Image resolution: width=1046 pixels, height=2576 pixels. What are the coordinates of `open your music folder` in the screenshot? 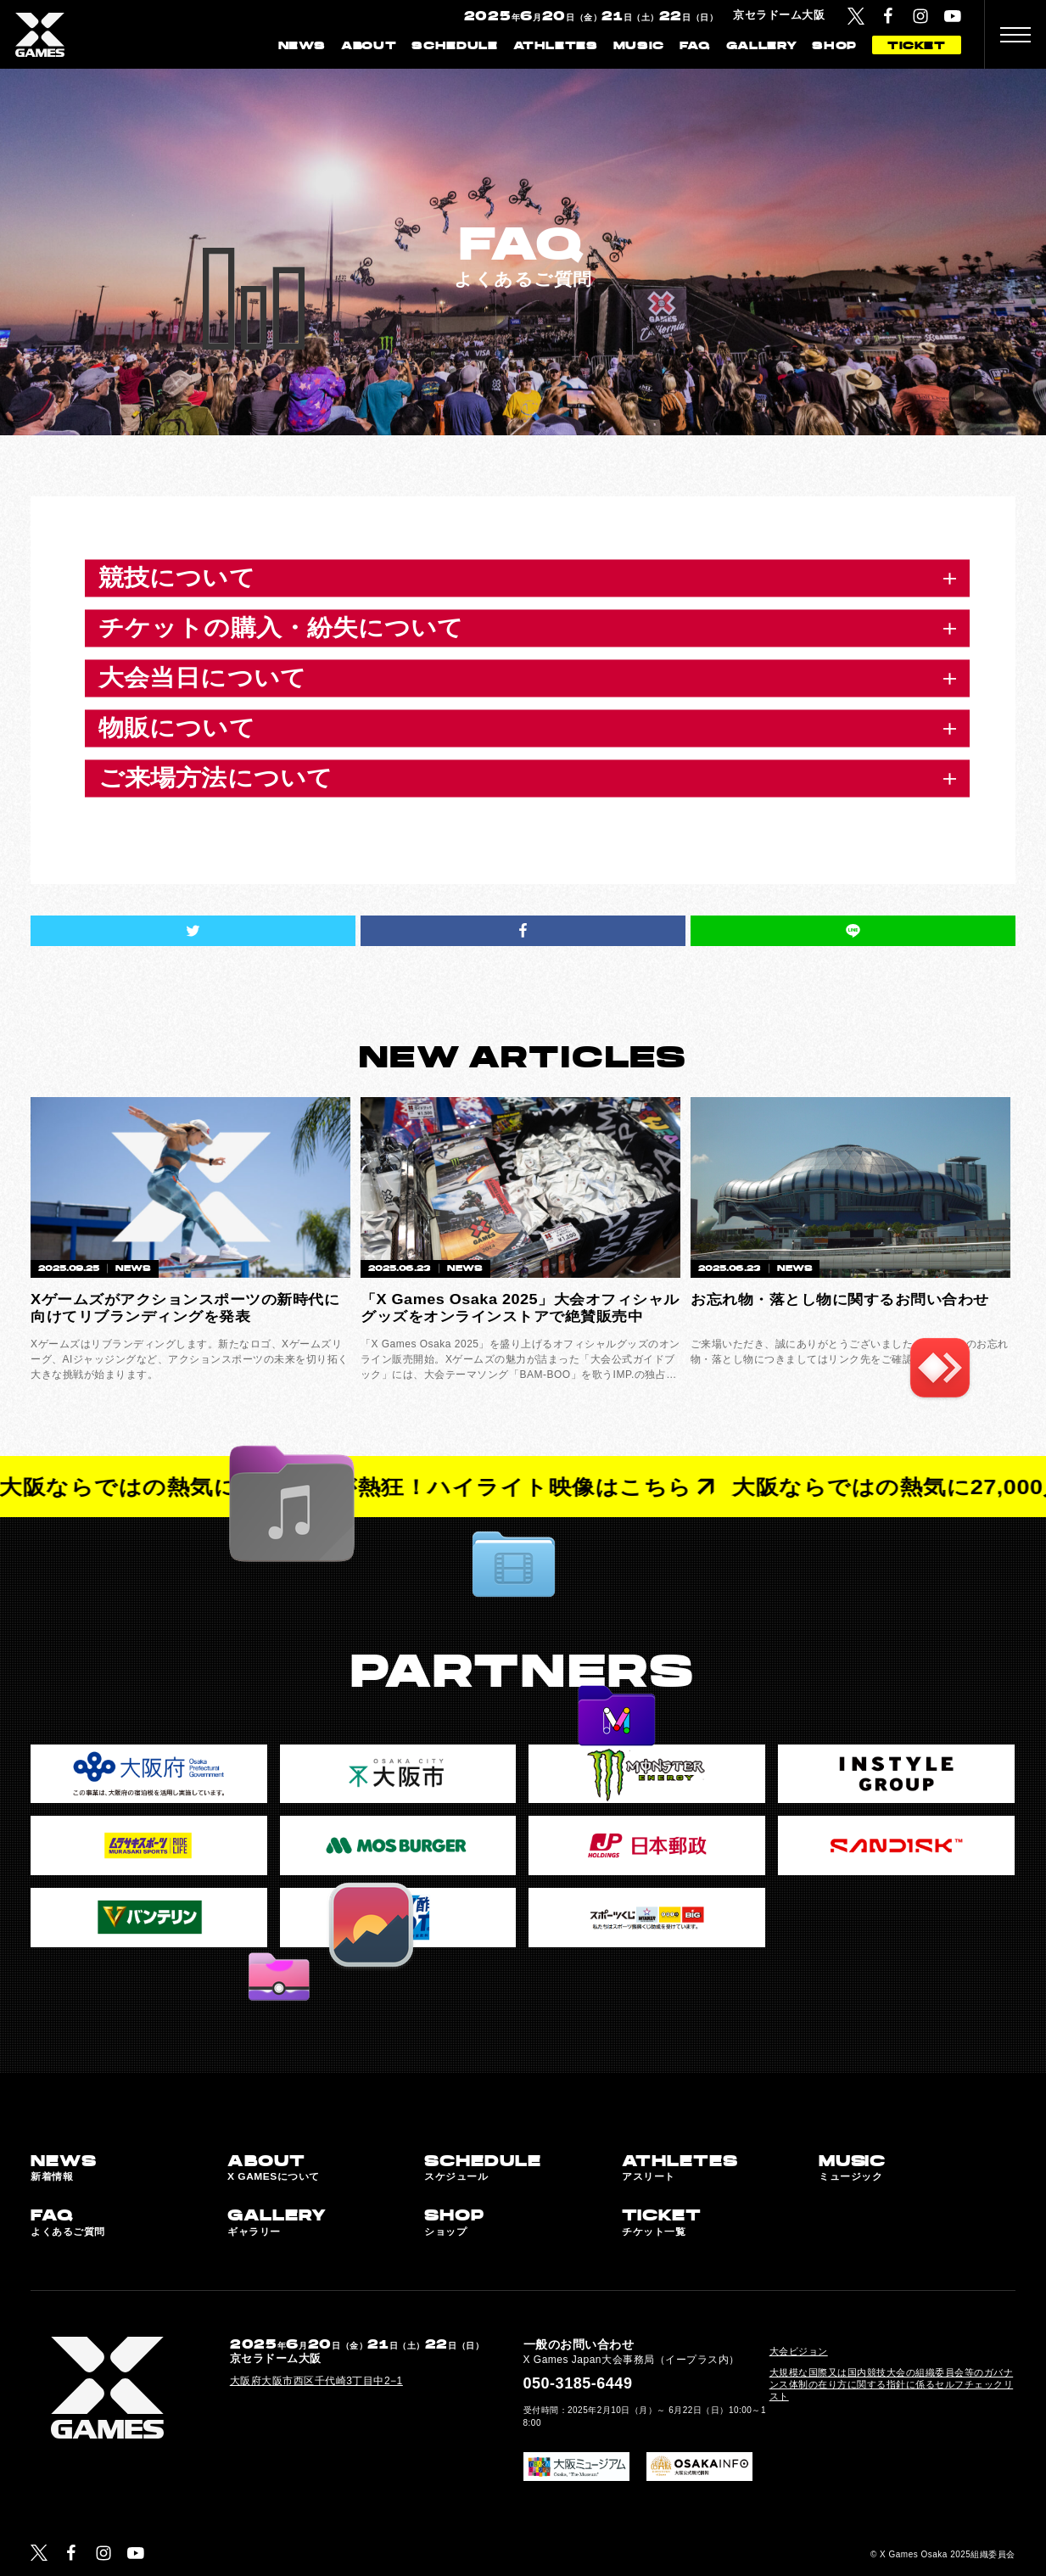 It's located at (292, 1504).